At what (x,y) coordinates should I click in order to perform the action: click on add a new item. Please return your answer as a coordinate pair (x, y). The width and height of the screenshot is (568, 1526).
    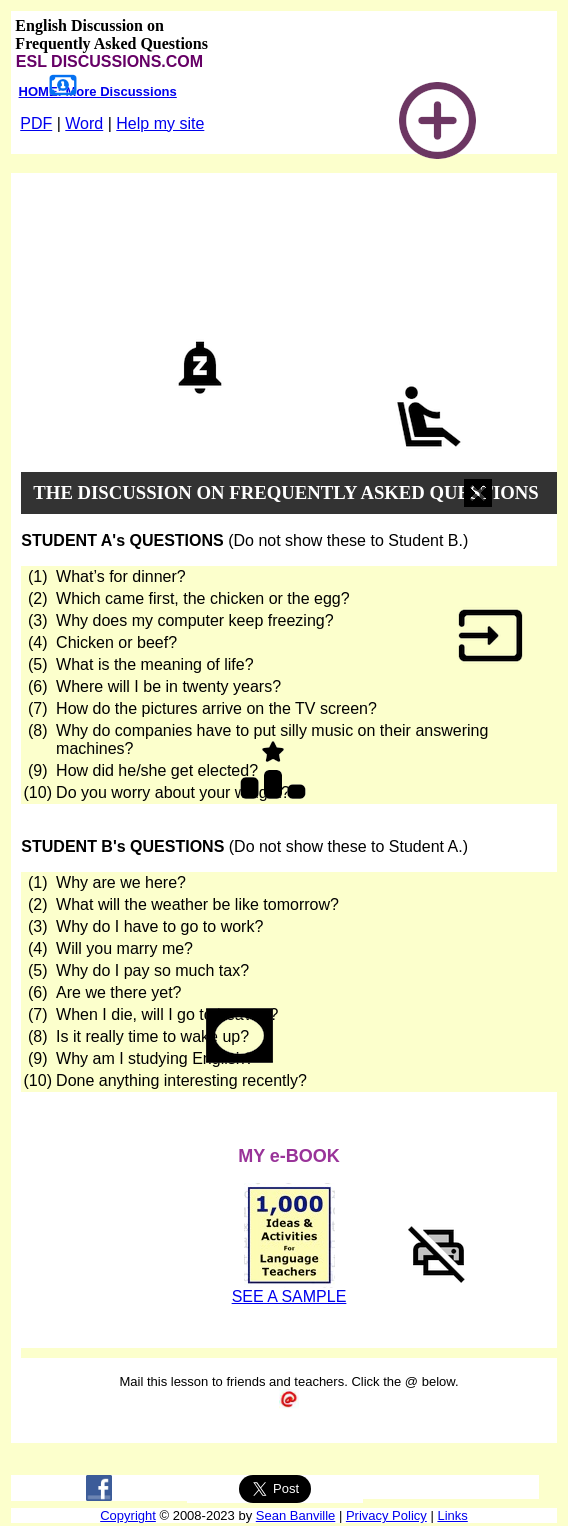
    Looking at the image, I should click on (437, 120).